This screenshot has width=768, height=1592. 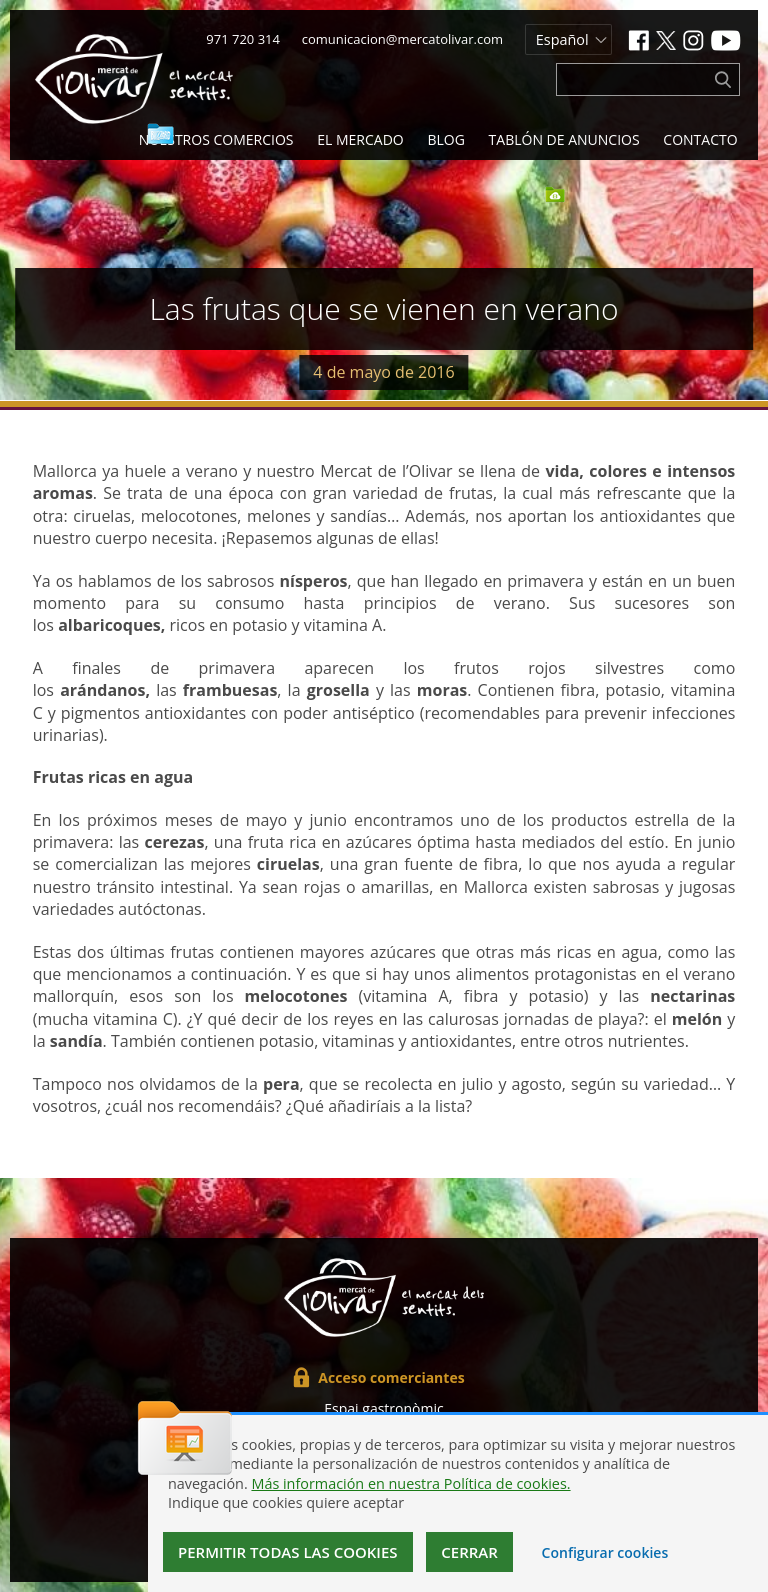 What do you see at coordinates (160, 134) in the screenshot?
I see `folder containing Blizzard games or files` at bounding box center [160, 134].